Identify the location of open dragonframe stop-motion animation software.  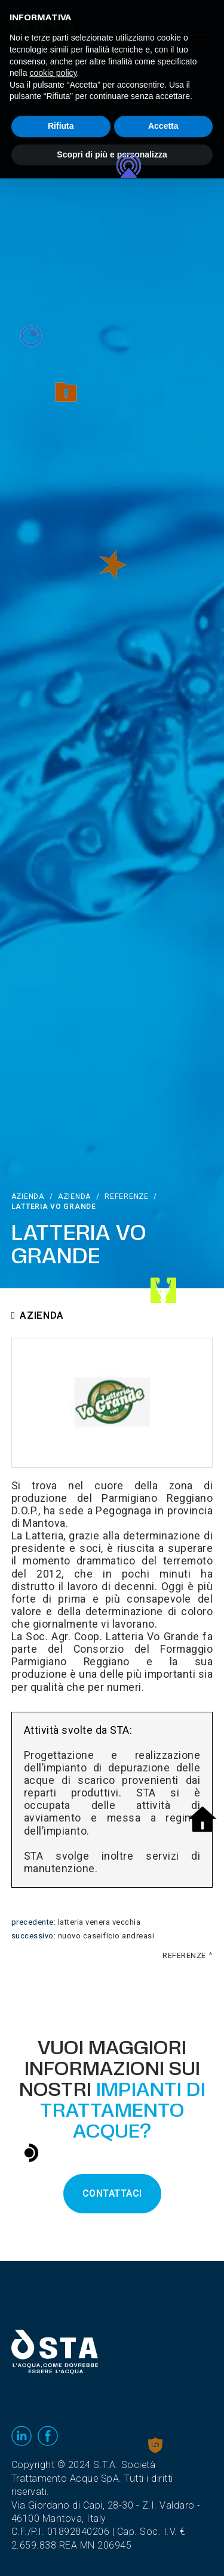
(163, 1290).